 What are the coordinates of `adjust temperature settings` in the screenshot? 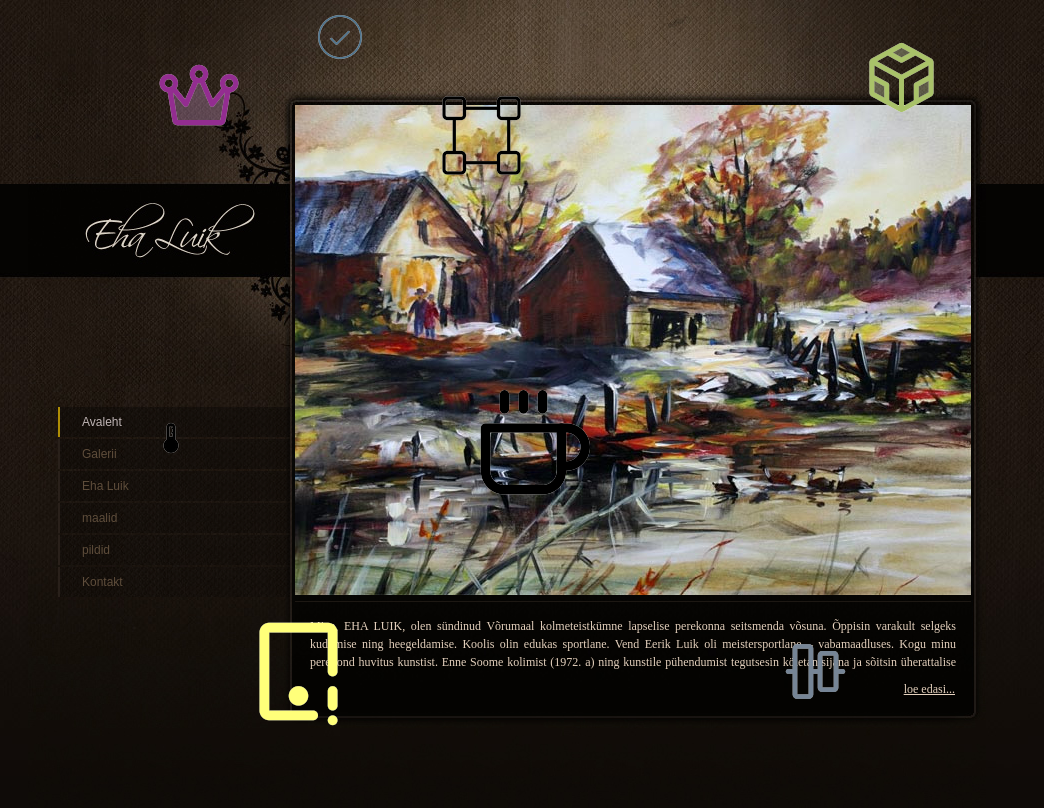 It's located at (171, 438).